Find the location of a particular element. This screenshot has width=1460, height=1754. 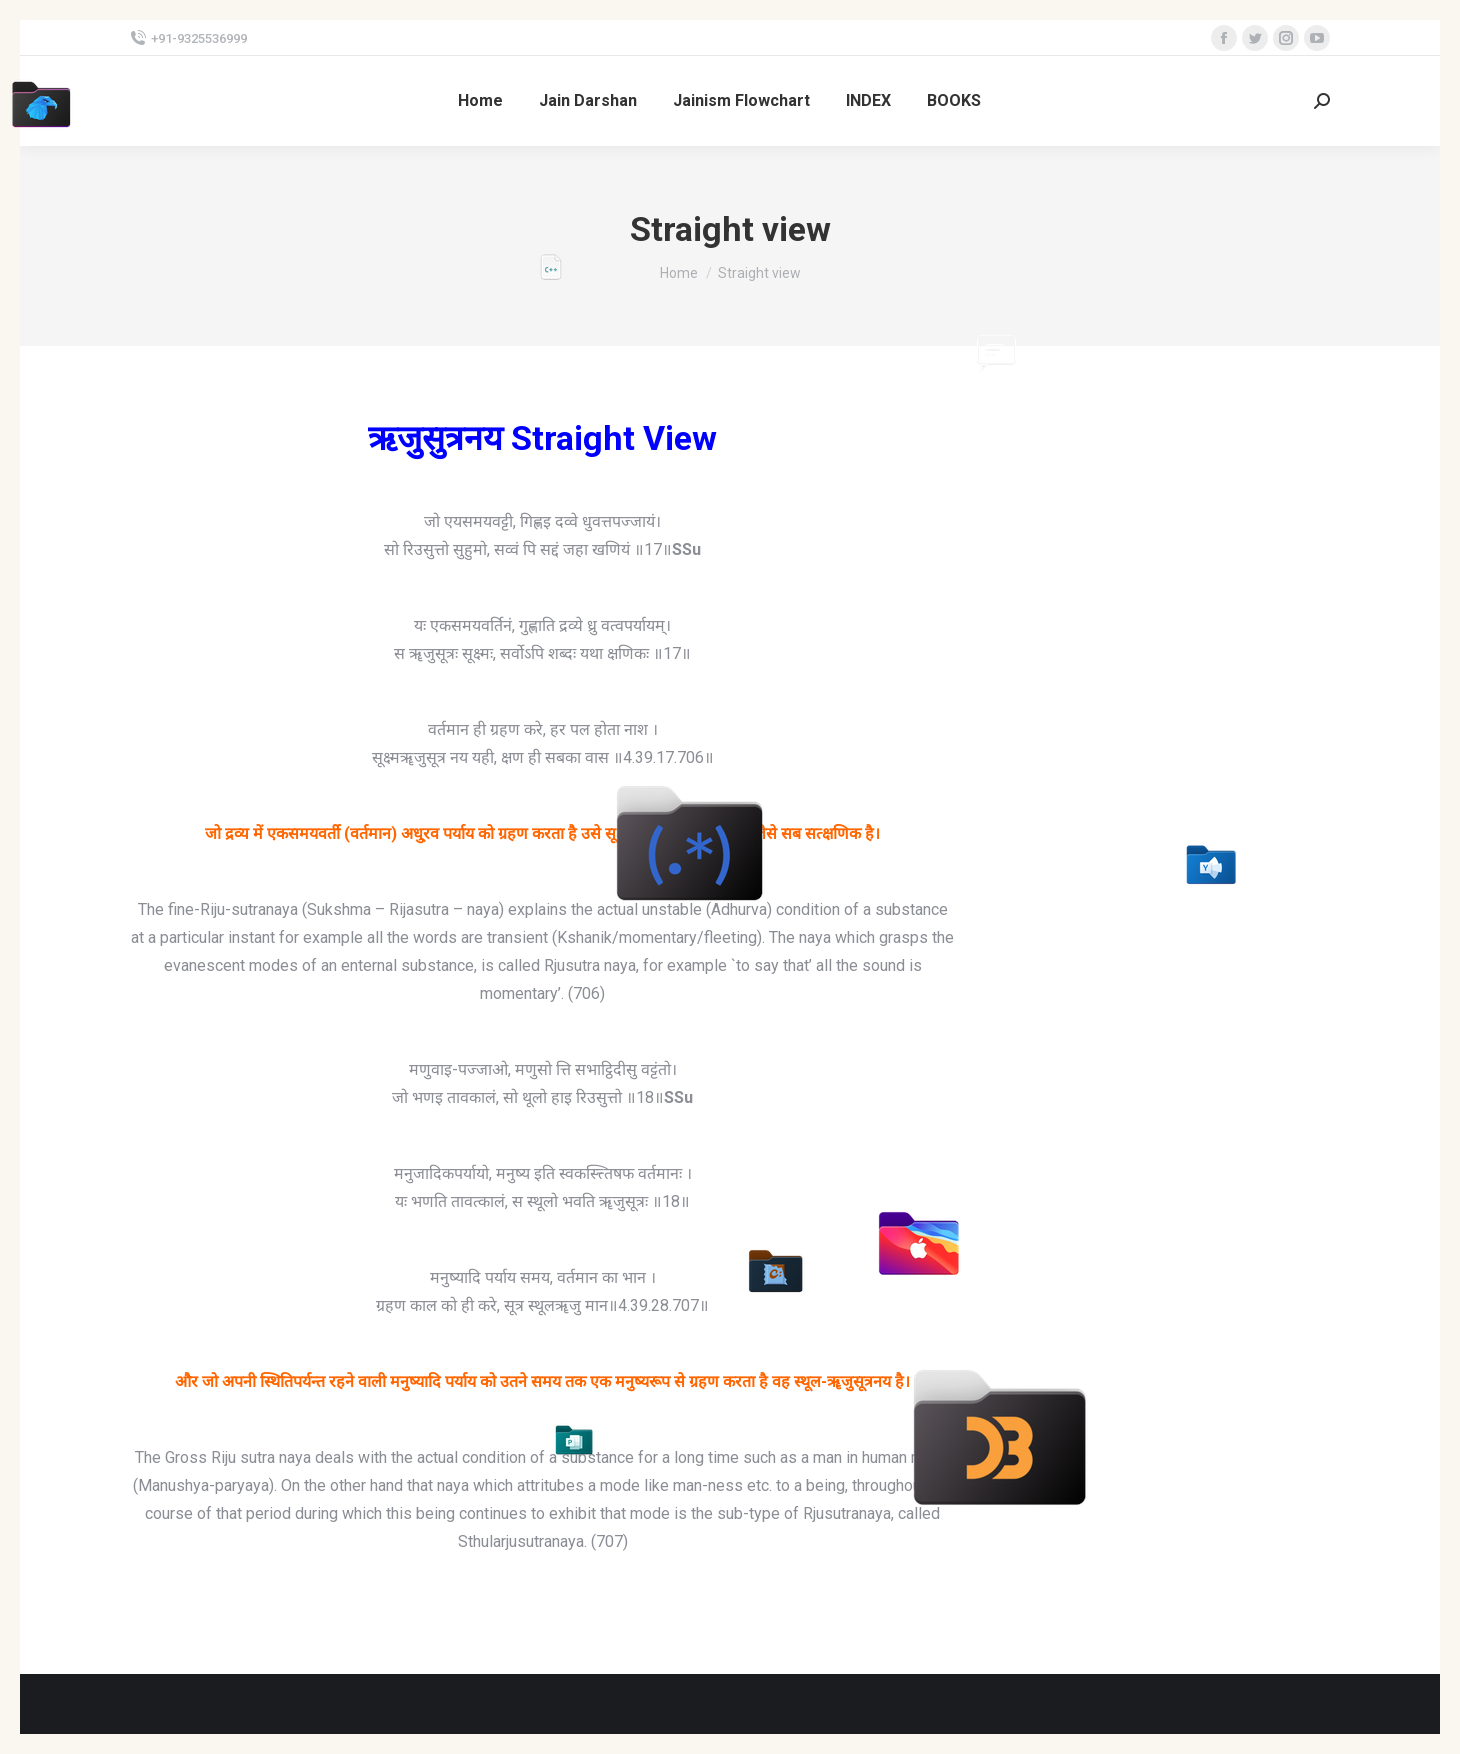

folder containing regular expression files or scripts is located at coordinates (689, 847).